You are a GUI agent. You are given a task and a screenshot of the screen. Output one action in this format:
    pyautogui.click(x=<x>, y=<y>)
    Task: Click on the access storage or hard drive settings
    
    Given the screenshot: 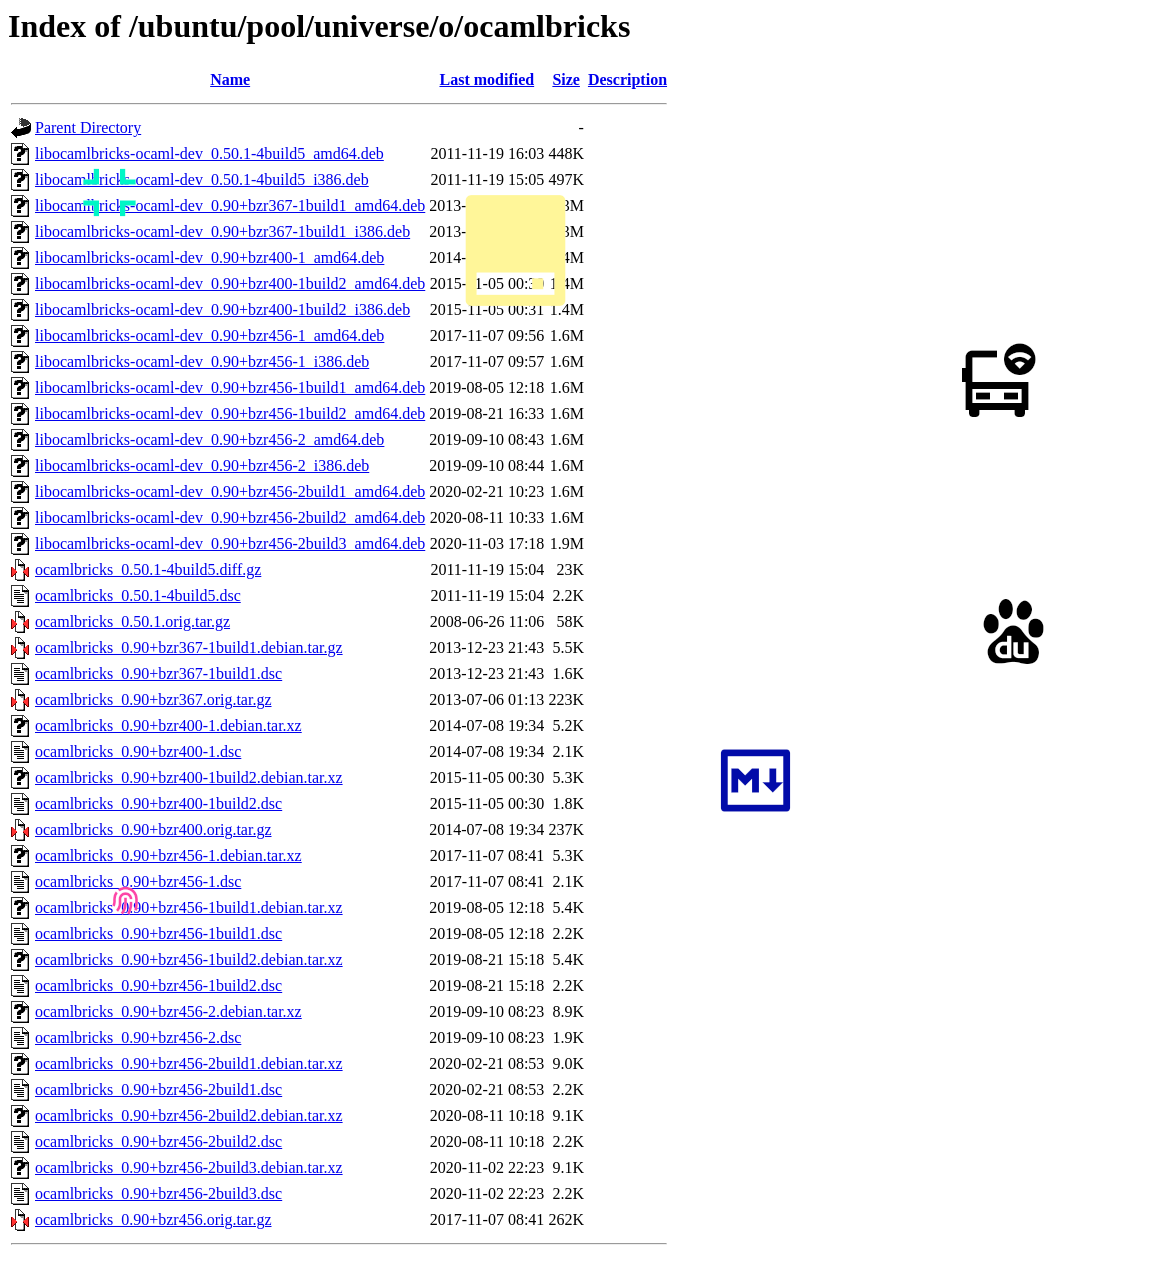 What is the action you would take?
    pyautogui.click(x=515, y=250)
    